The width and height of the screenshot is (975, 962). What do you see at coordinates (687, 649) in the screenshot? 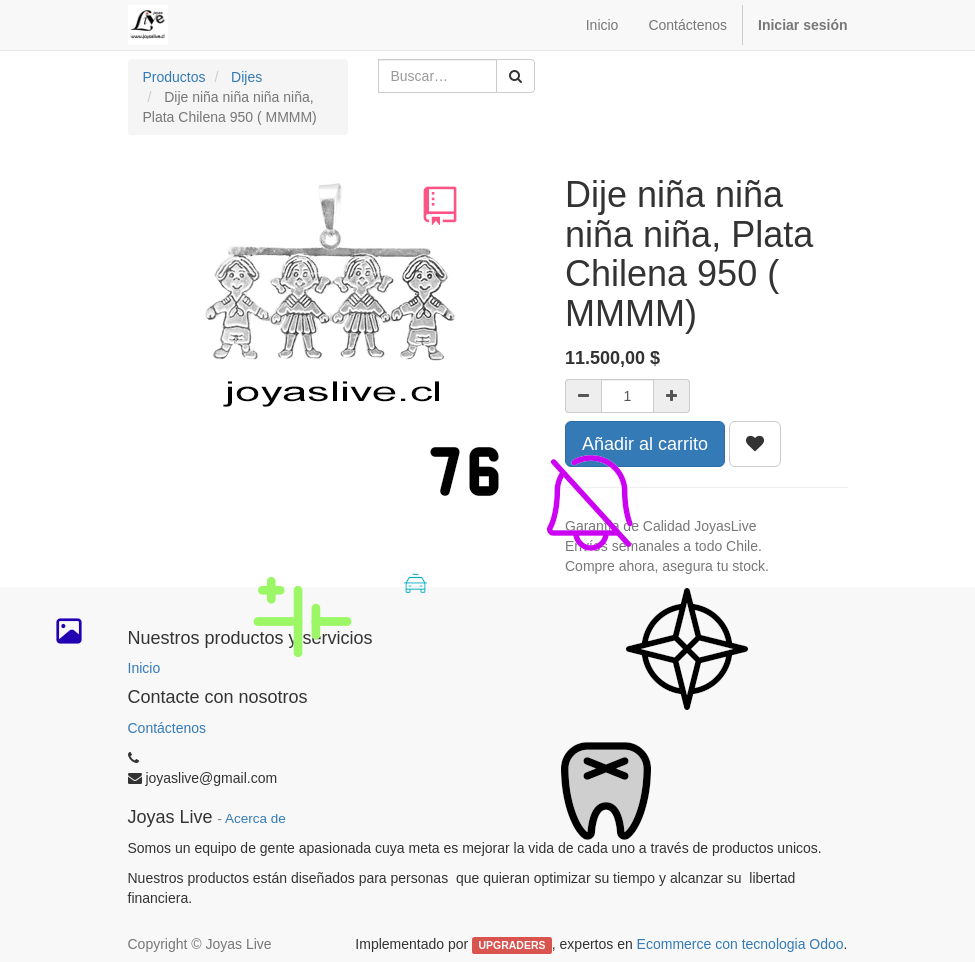
I see `access navigation or orientation tools` at bounding box center [687, 649].